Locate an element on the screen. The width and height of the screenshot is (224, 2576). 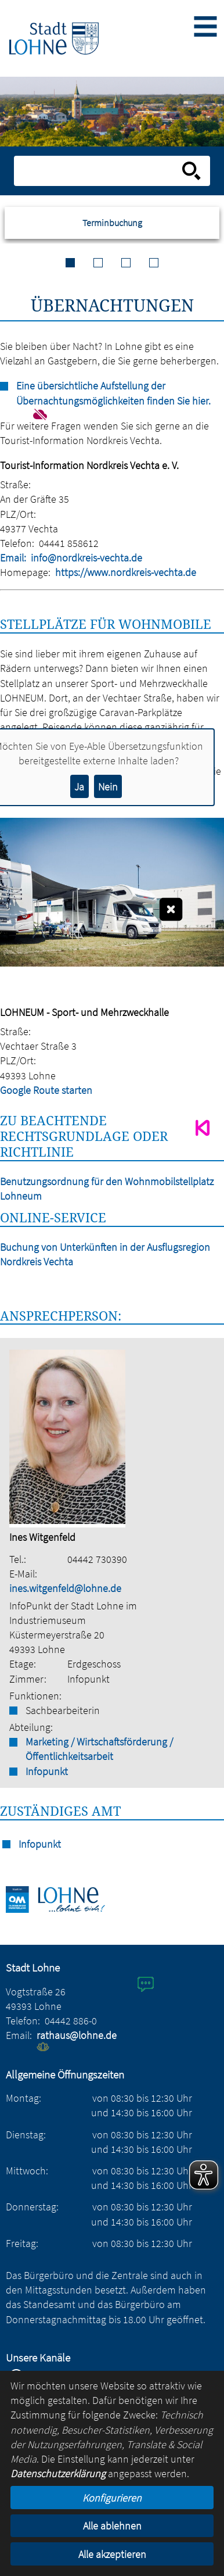
close or dismiss a modal window is located at coordinates (171, 909).